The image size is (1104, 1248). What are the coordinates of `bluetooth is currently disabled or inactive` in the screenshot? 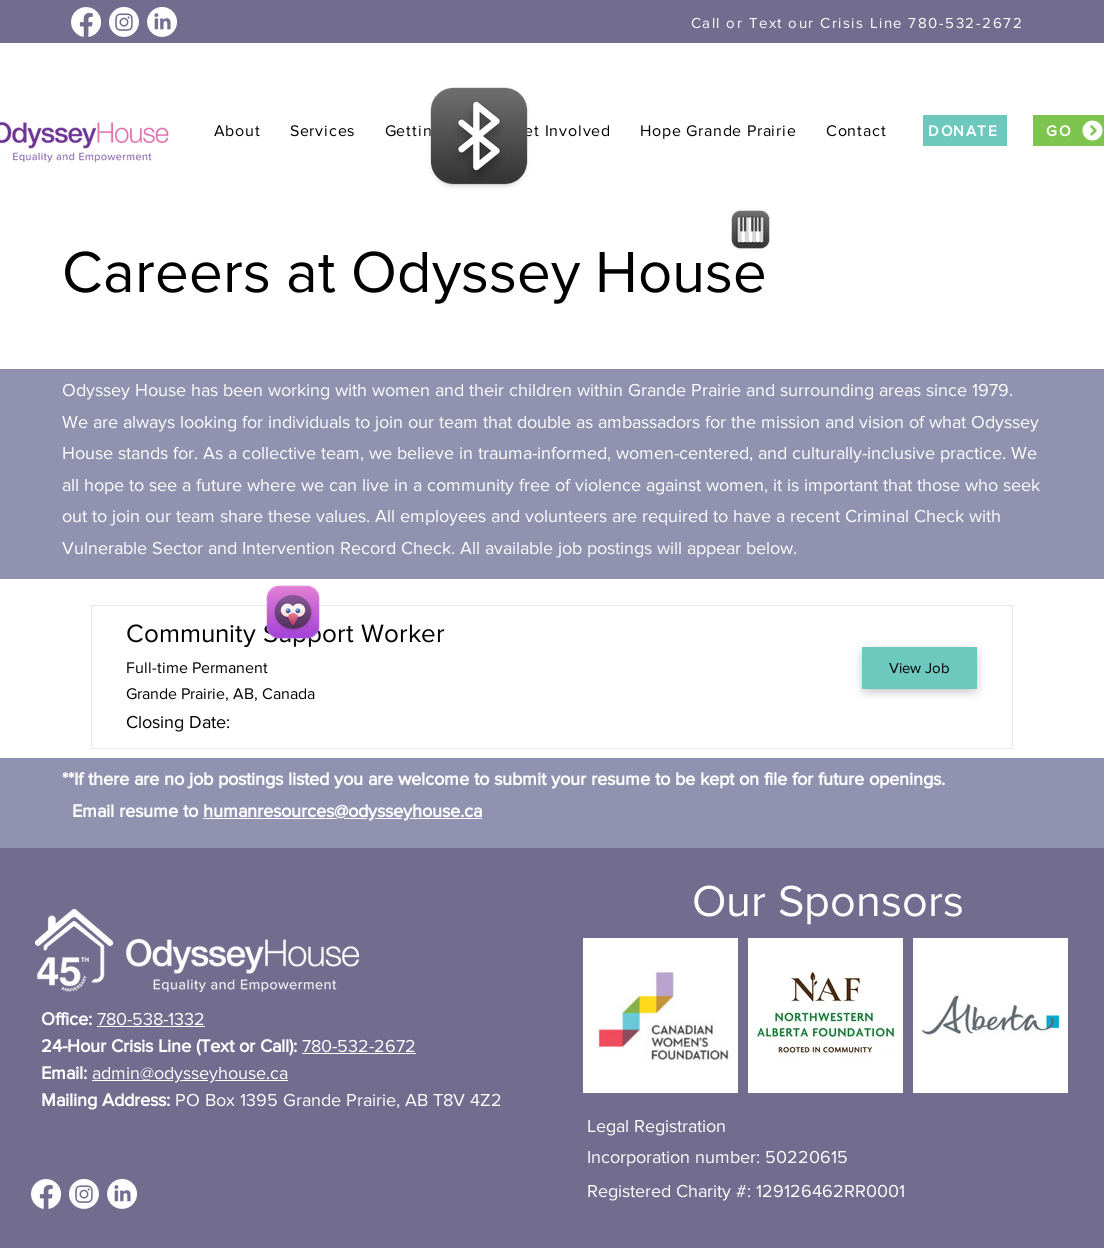 It's located at (479, 136).